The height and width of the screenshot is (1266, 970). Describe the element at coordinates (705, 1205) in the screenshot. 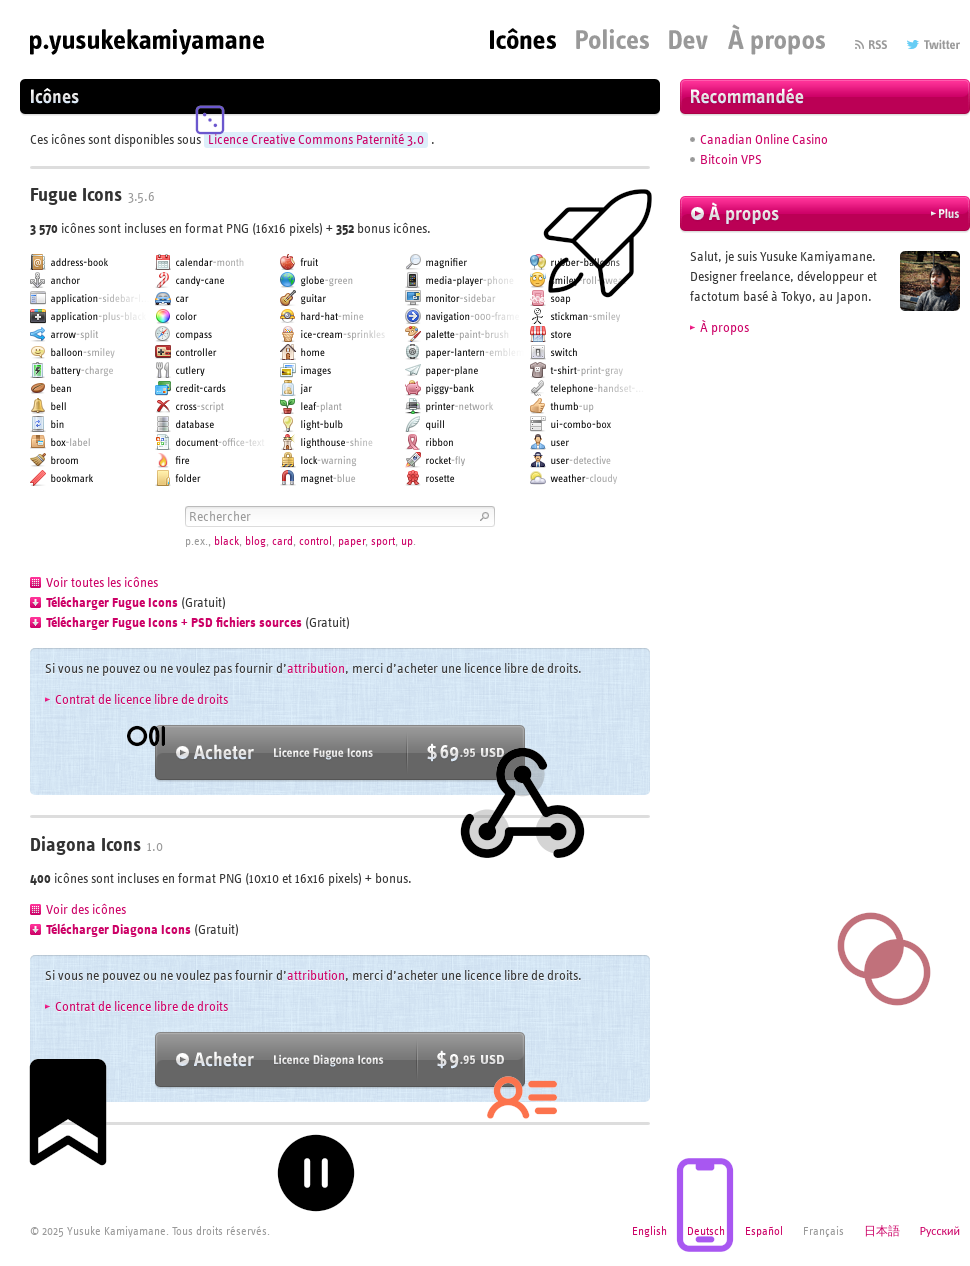

I see `access mobile device settings` at that location.